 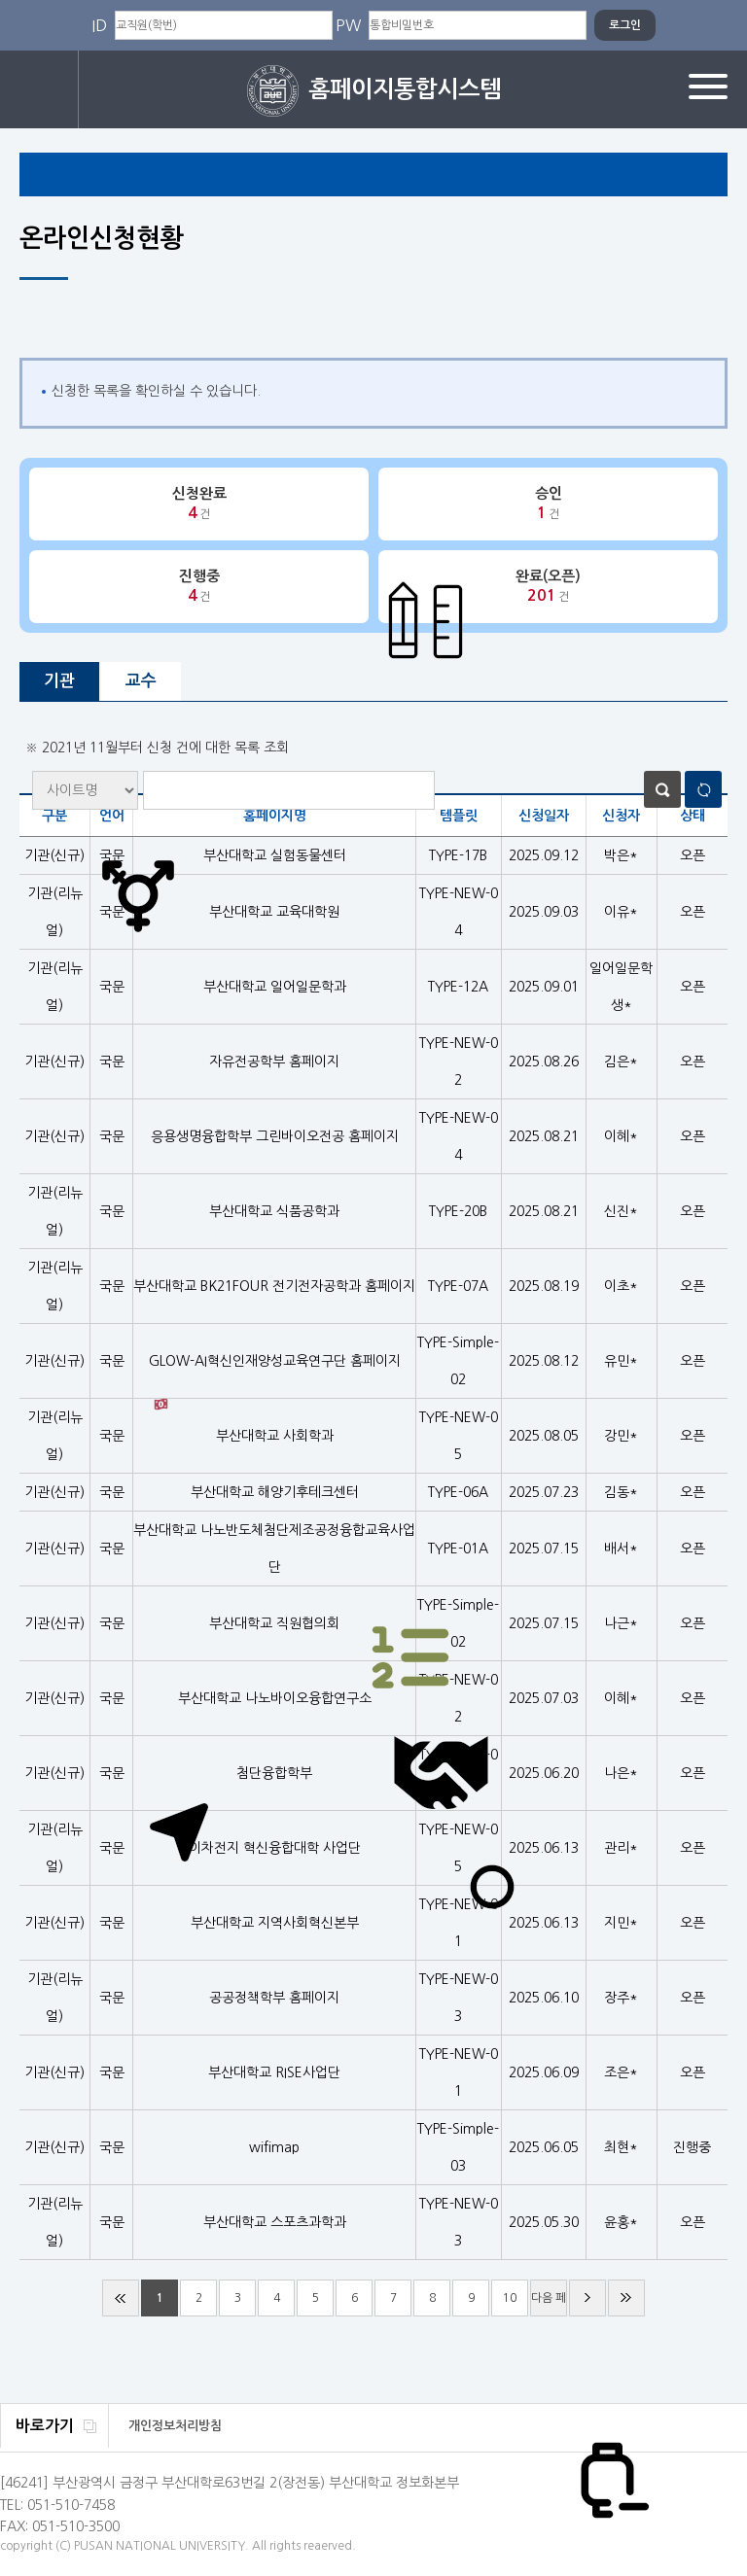 I want to click on access design or drawing tools, so click(x=425, y=621).